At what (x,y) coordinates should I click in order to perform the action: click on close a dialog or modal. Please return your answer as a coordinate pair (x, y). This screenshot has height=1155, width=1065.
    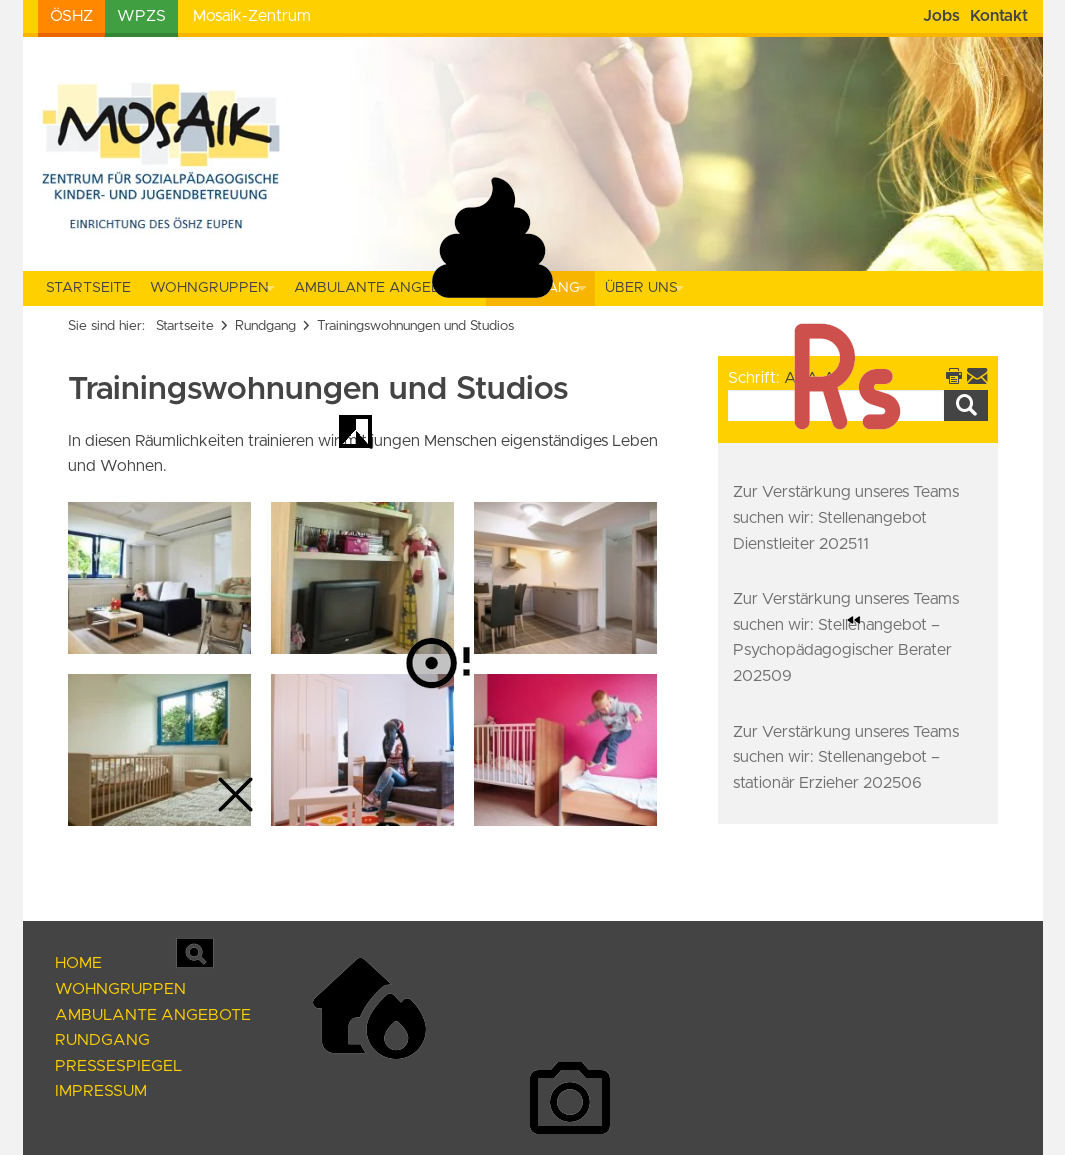
    Looking at the image, I should click on (235, 794).